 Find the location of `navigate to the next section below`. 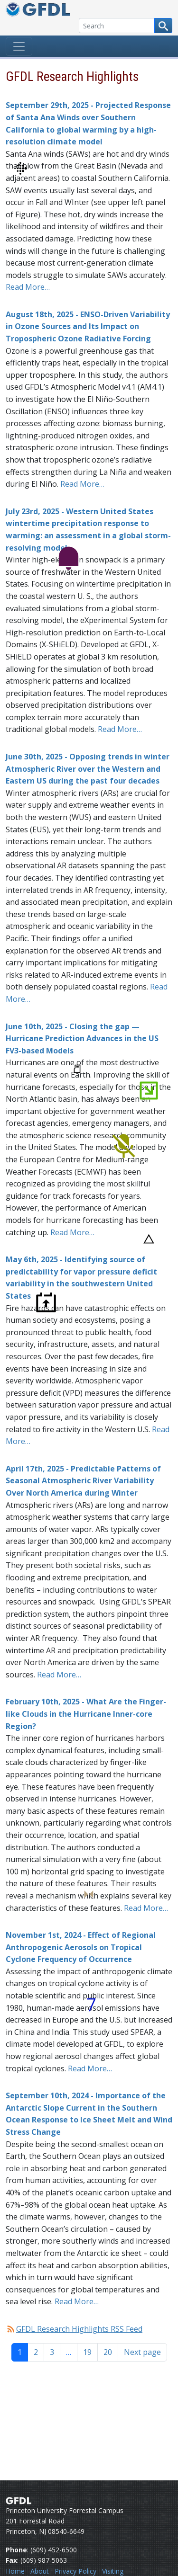

navigate to the next section below is located at coordinates (149, 1090).